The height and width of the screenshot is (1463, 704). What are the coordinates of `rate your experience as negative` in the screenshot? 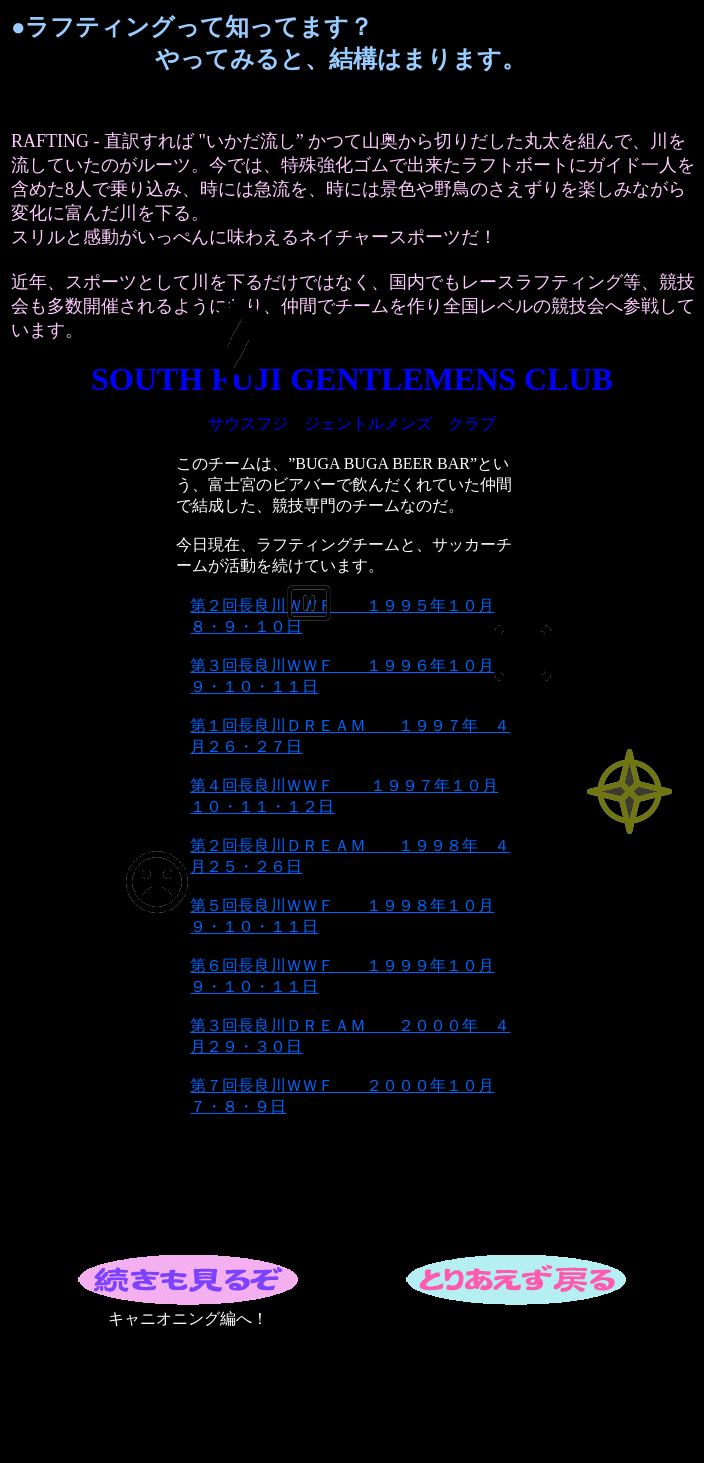 It's located at (157, 882).